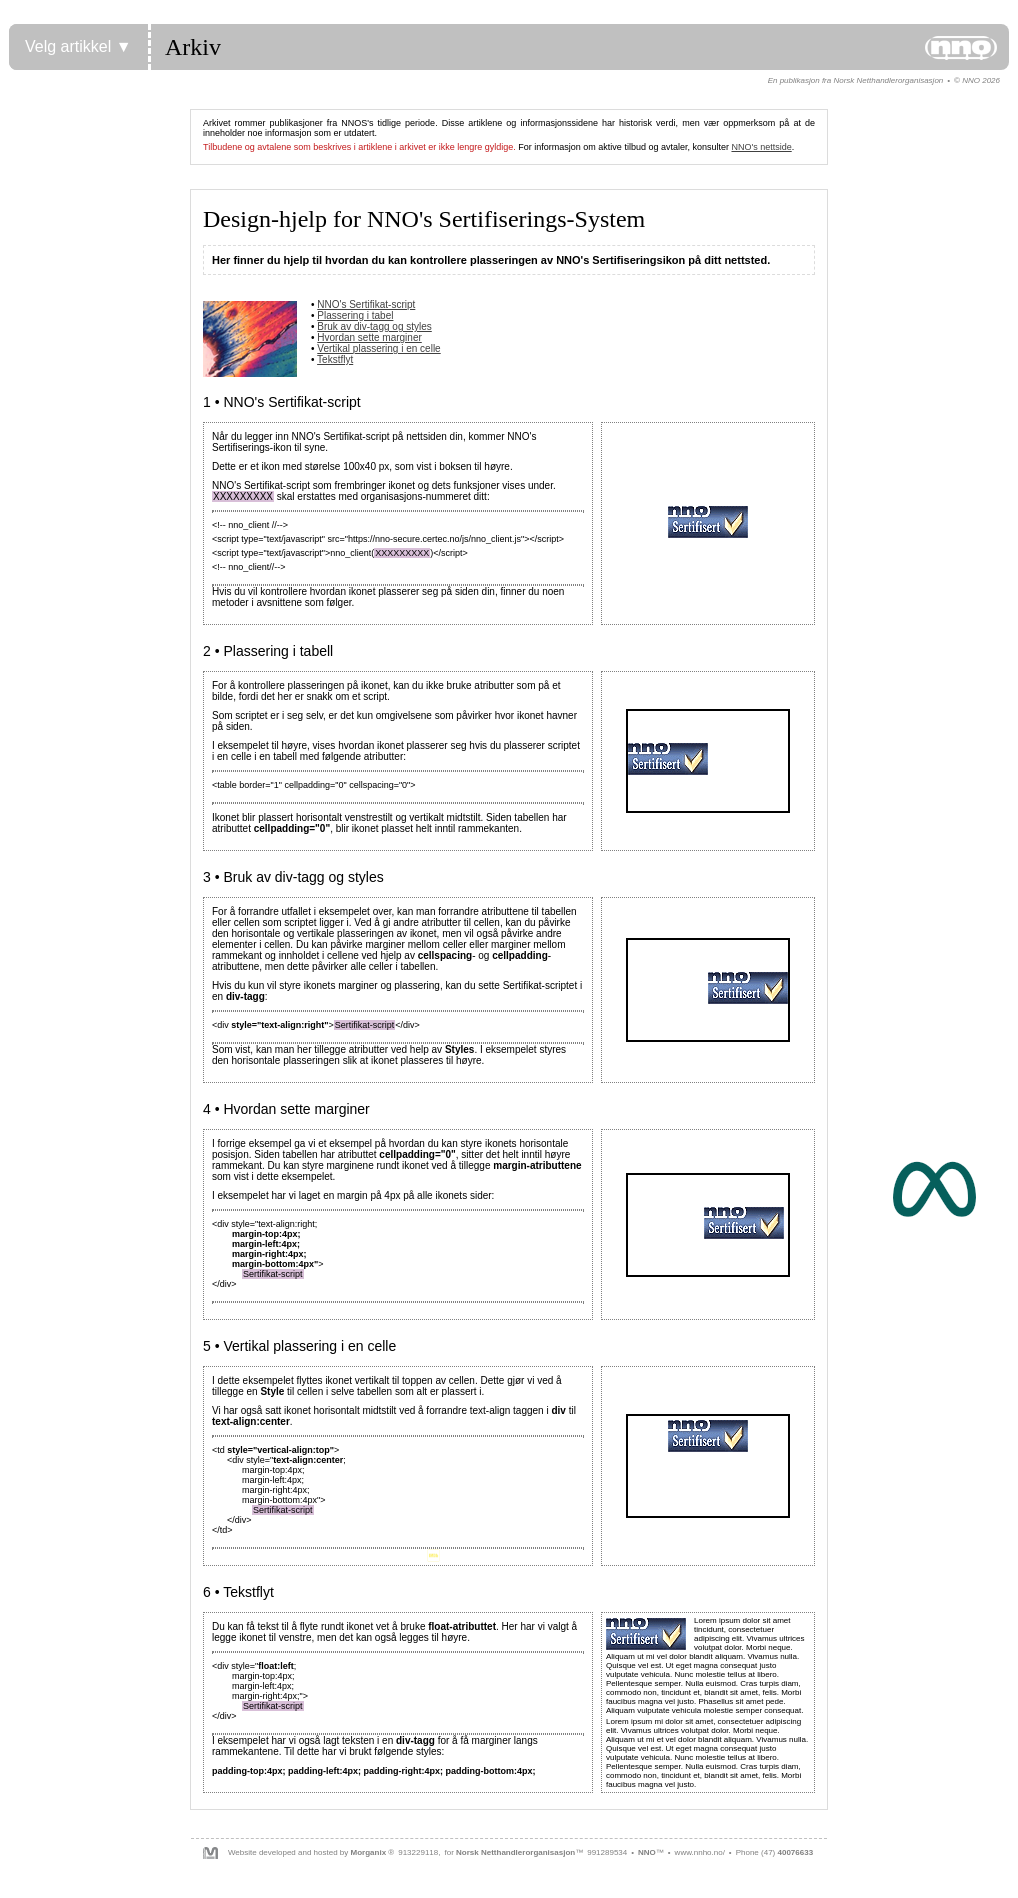 This screenshot has width=1018, height=1898. I want to click on open the IMDb app or website, so click(433, 1555).